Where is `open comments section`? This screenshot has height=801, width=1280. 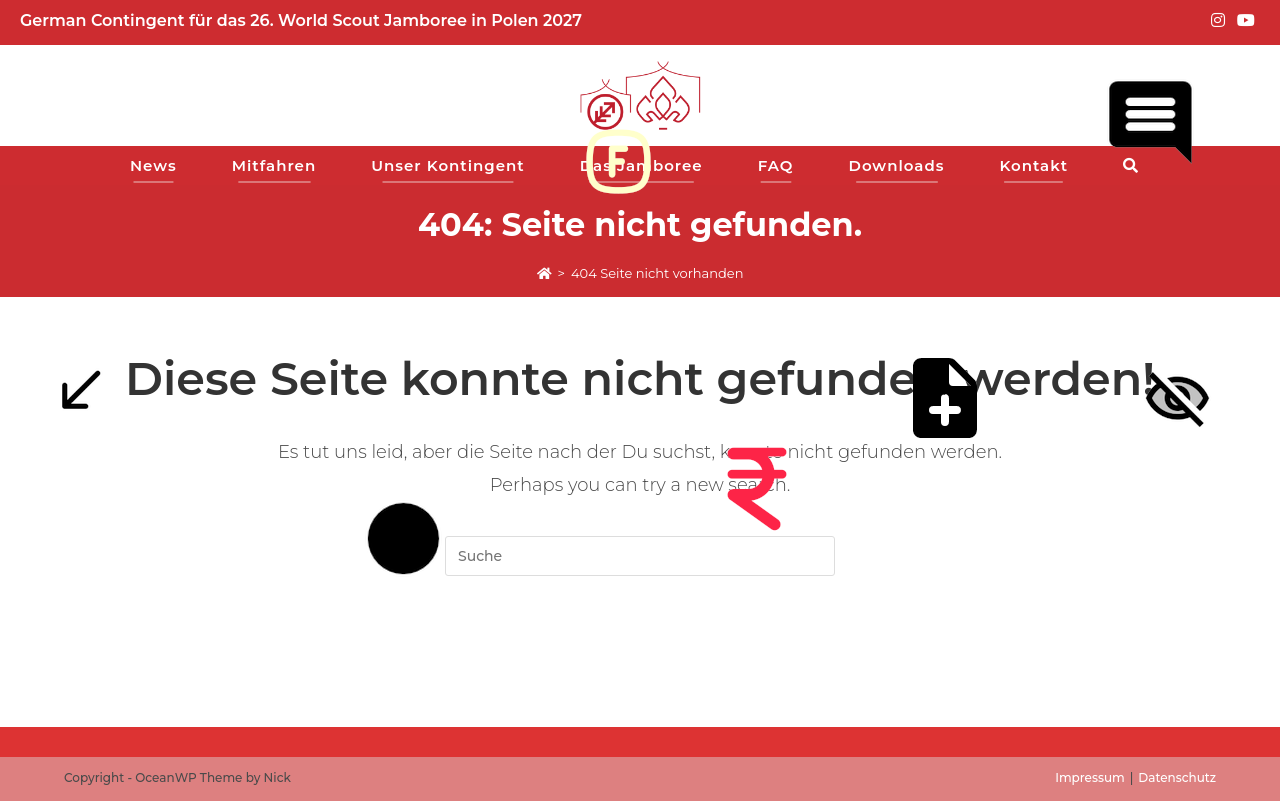
open comments section is located at coordinates (1150, 122).